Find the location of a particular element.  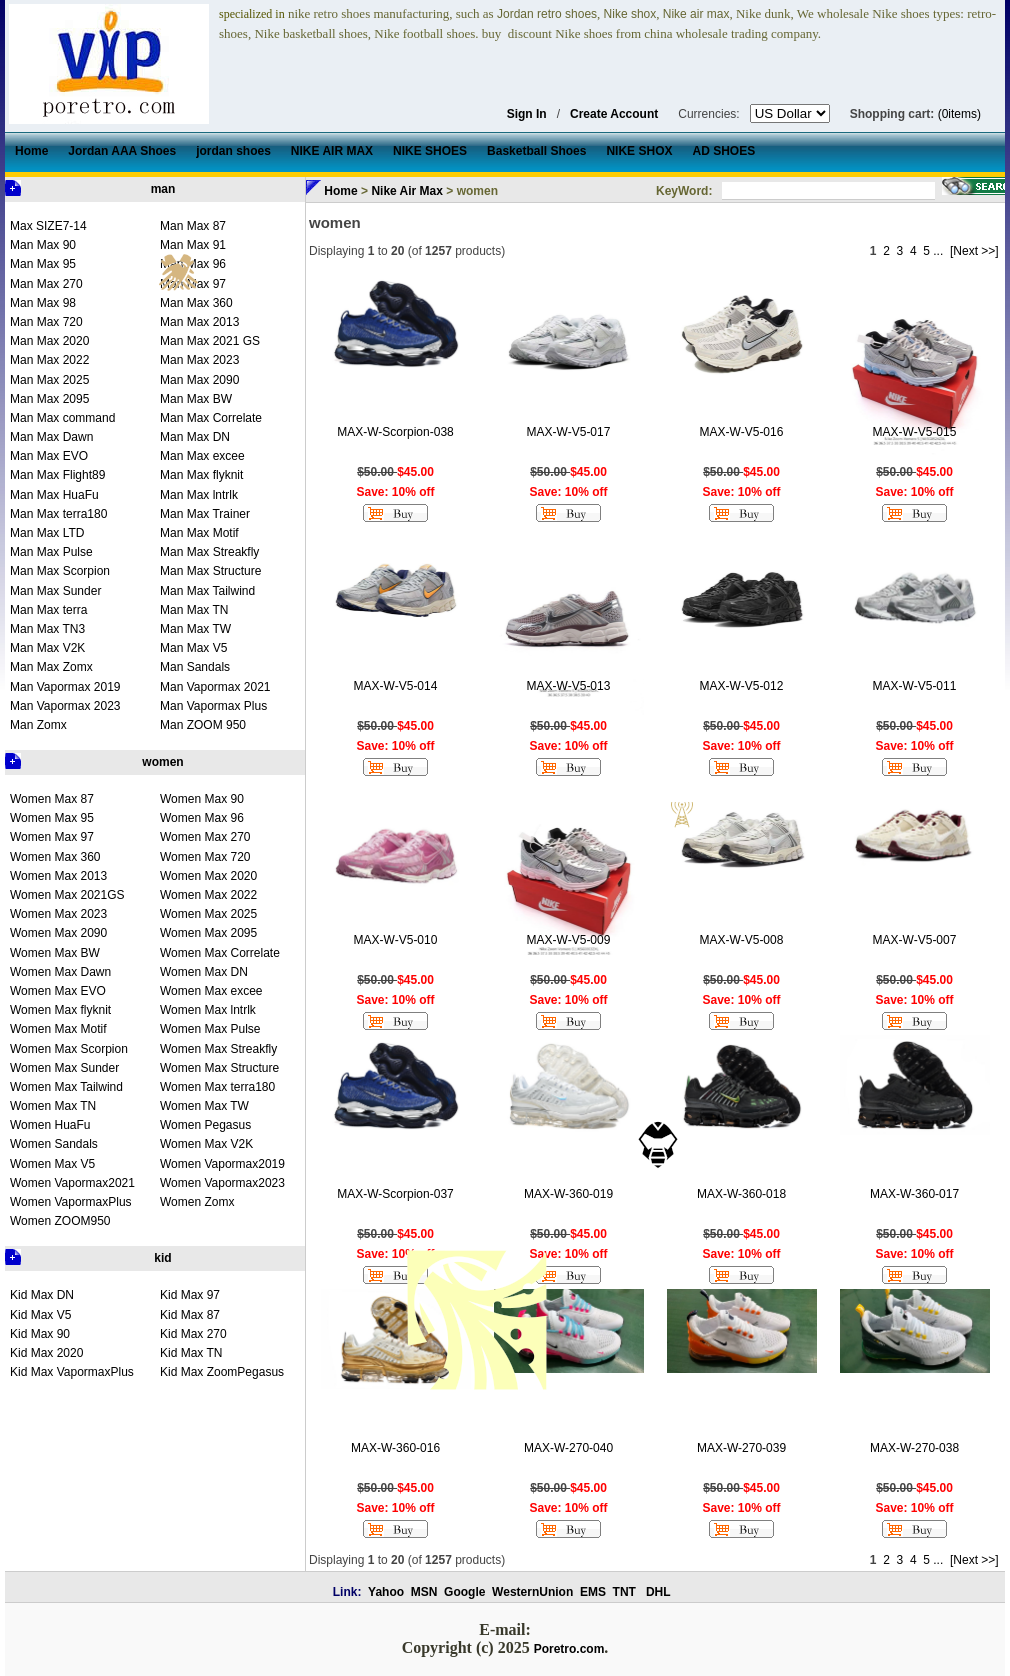

broadcast or transmit a signal is located at coordinates (682, 815).